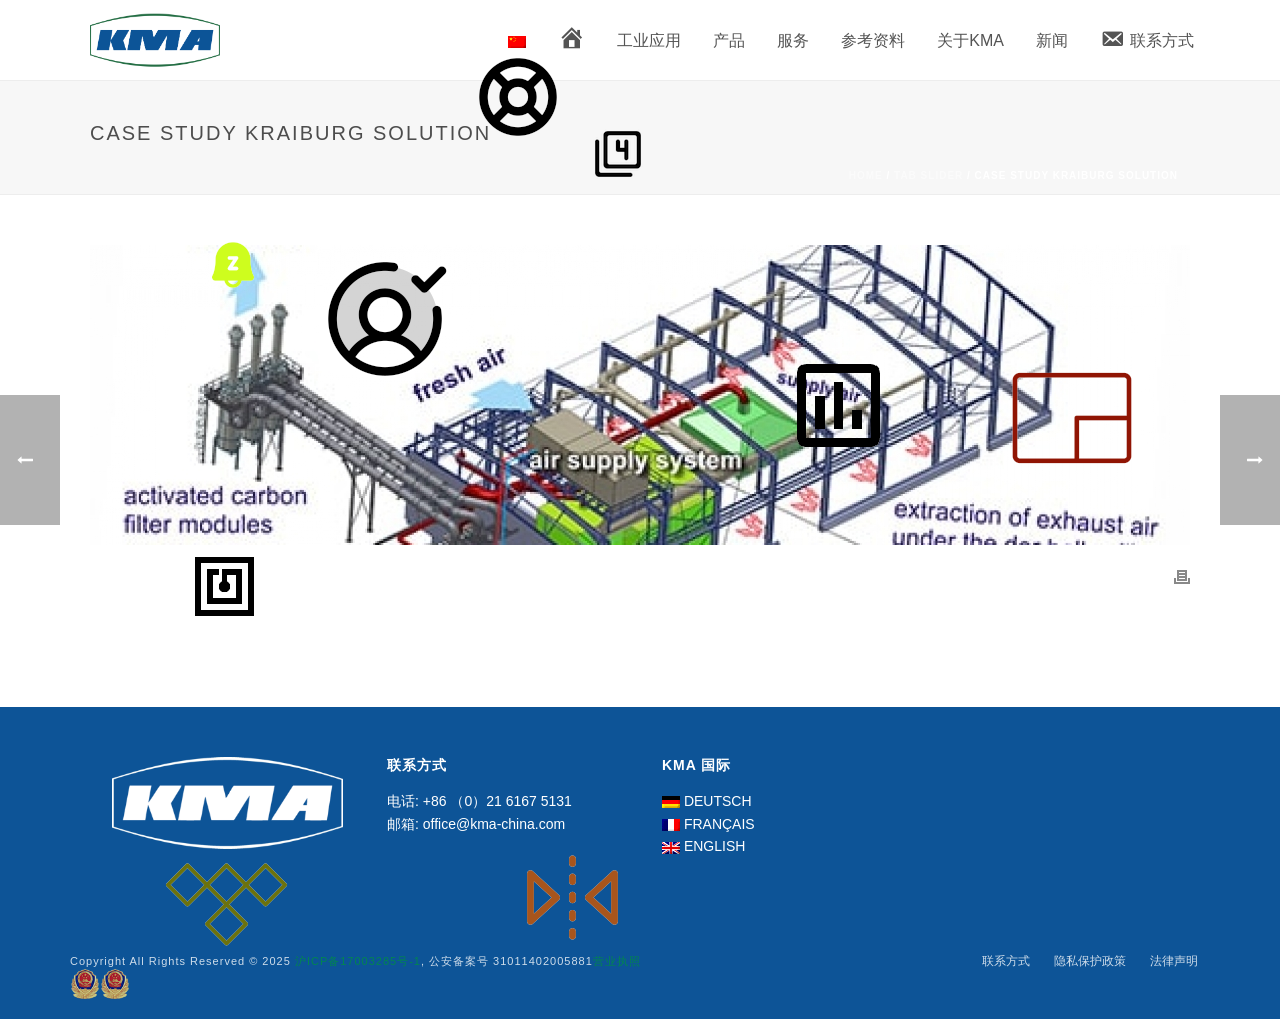  I want to click on access help or support resources, so click(518, 97).